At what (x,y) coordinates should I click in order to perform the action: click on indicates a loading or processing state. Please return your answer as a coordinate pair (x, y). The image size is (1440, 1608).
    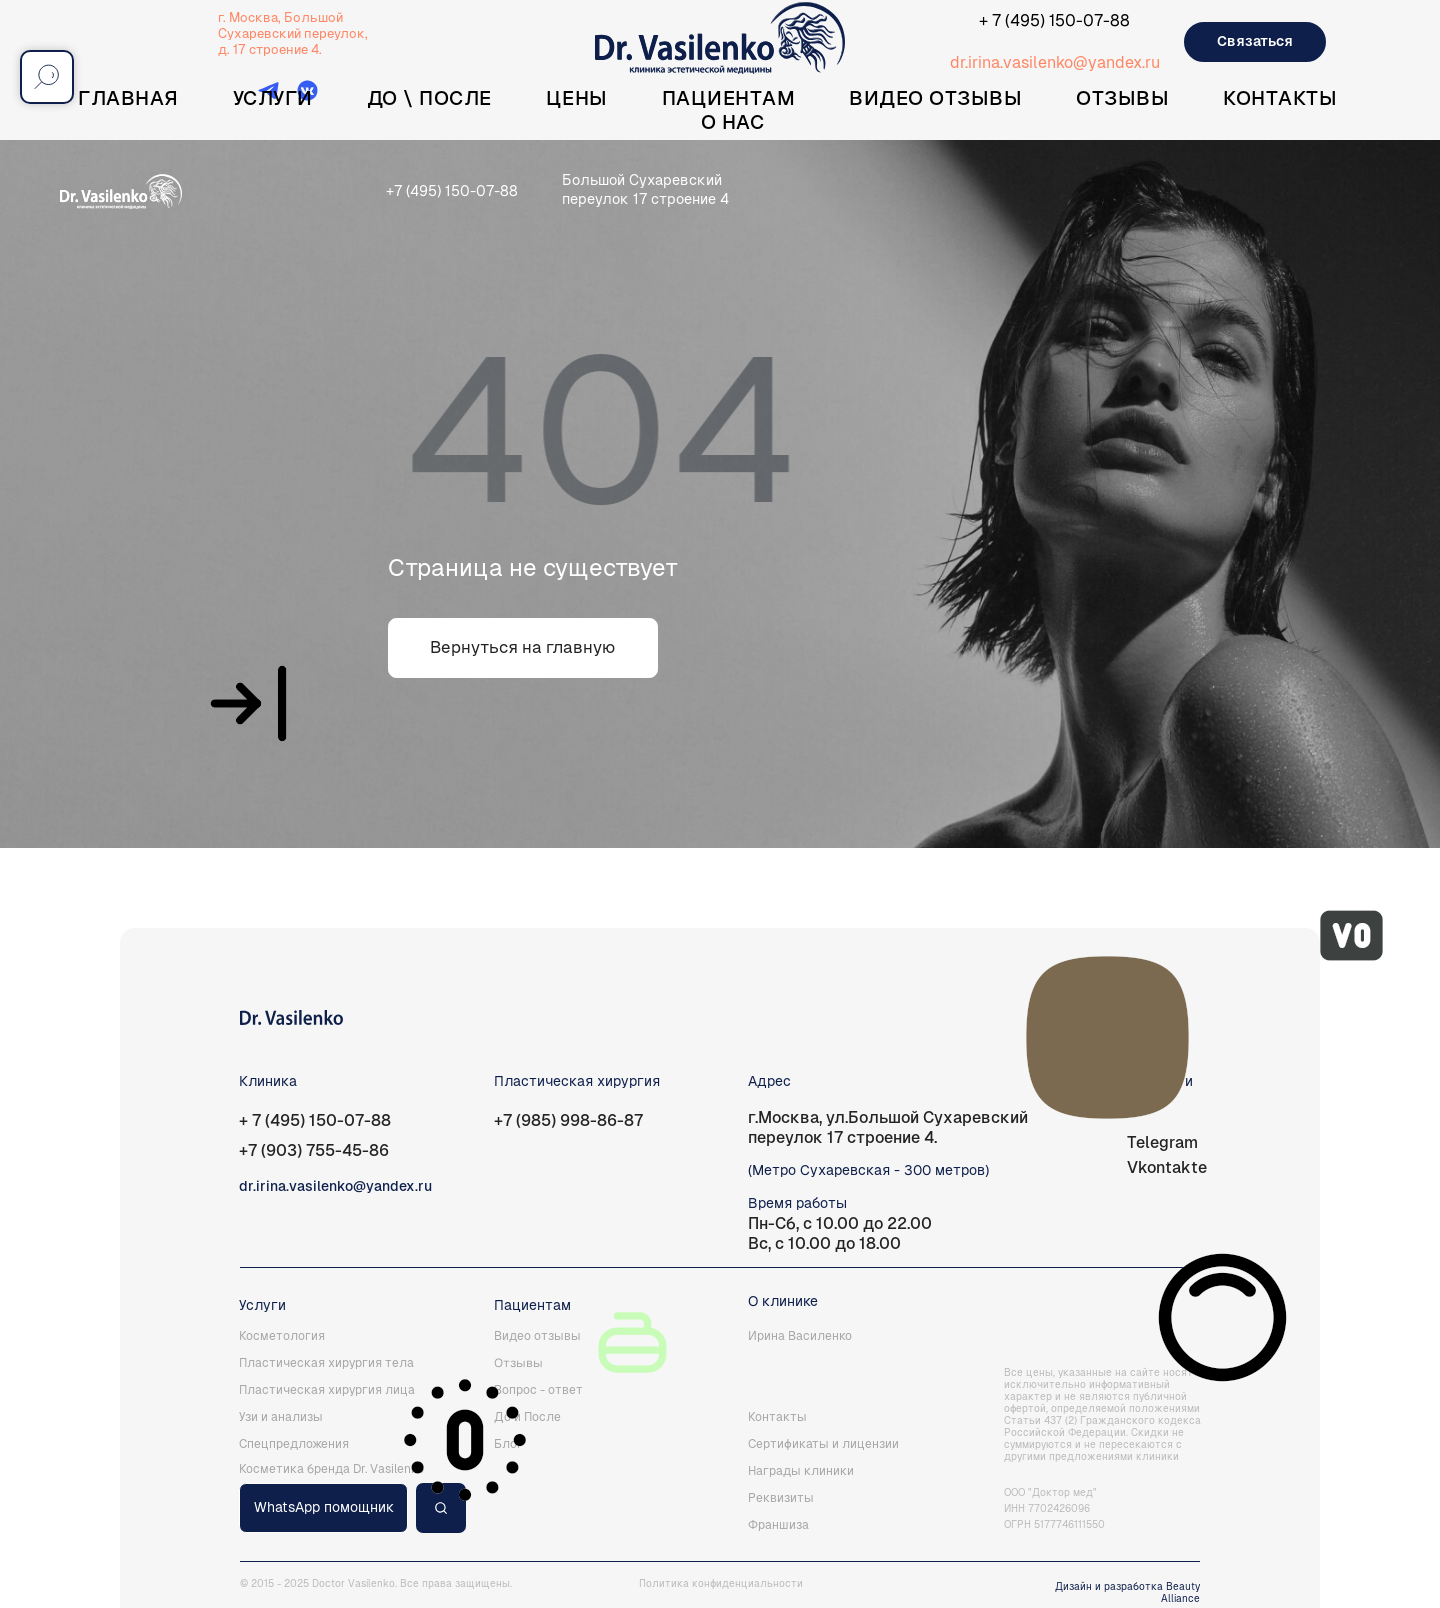
    Looking at the image, I should click on (465, 1440).